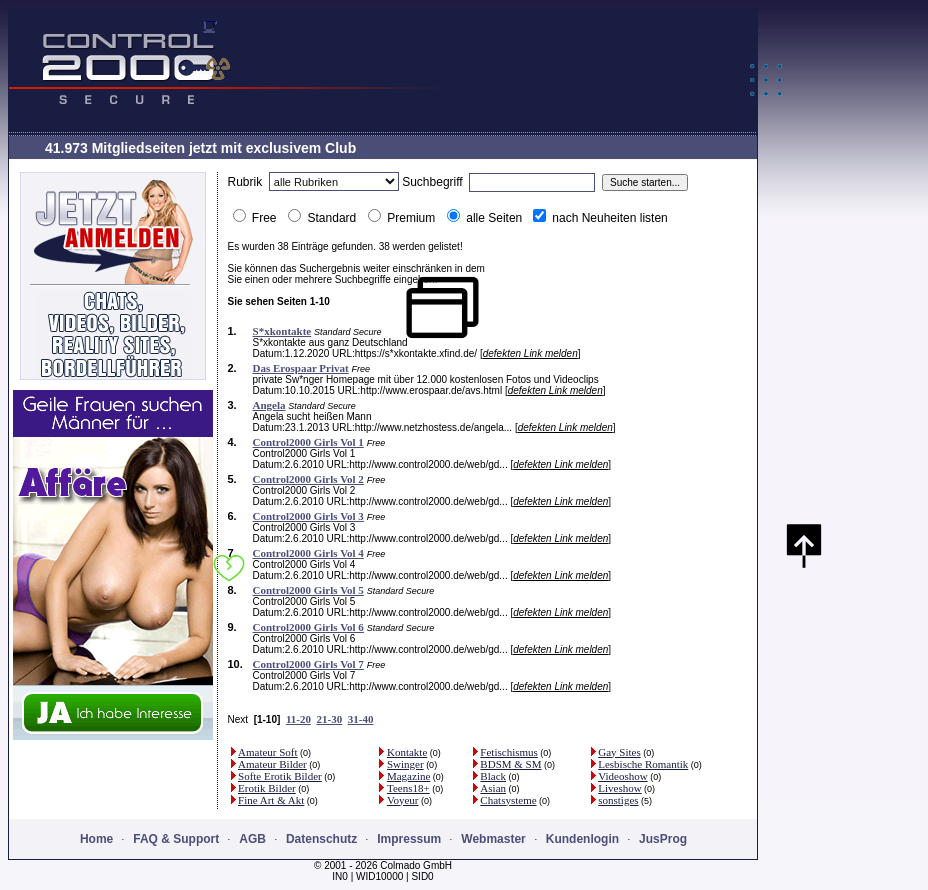 The height and width of the screenshot is (890, 928). I want to click on open multiple browser windows, so click(442, 307).